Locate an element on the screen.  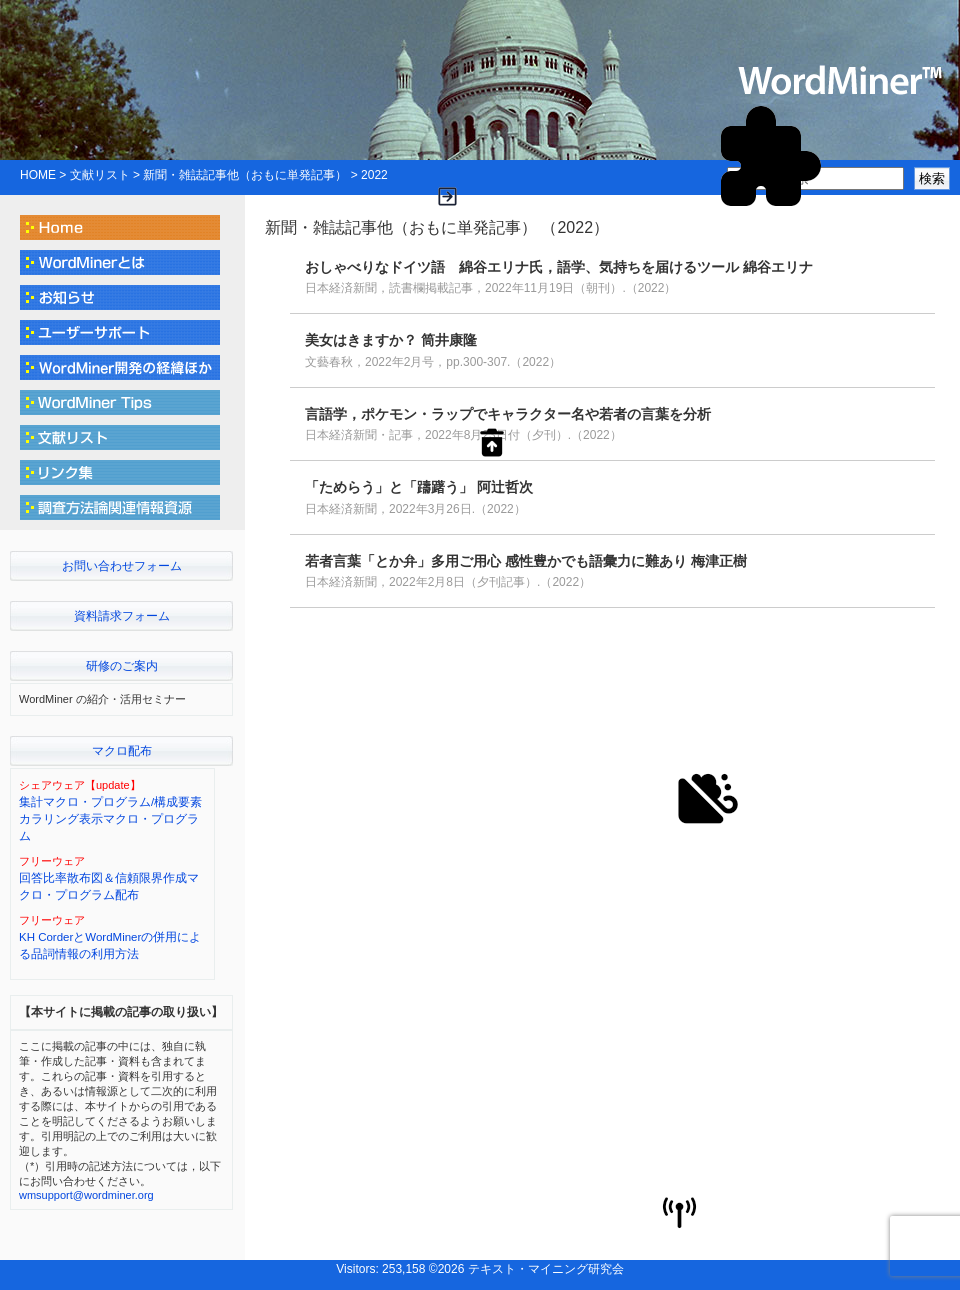
indicates avalanche warning or hazard is located at coordinates (708, 797).